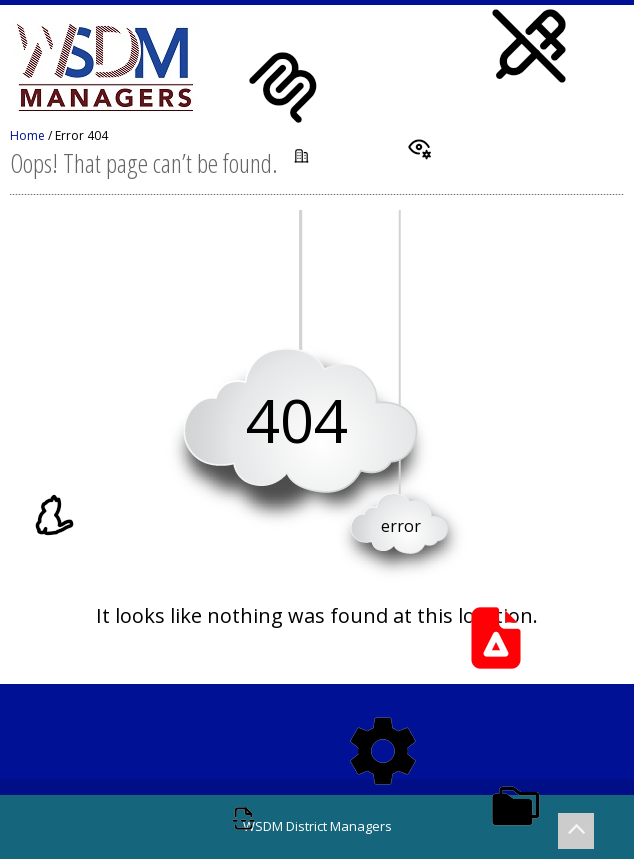 Image resolution: width=634 pixels, height=859 pixels. What do you see at coordinates (419, 147) in the screenshot?
I see `manage visibility settings` at bounding box center [419, 147].